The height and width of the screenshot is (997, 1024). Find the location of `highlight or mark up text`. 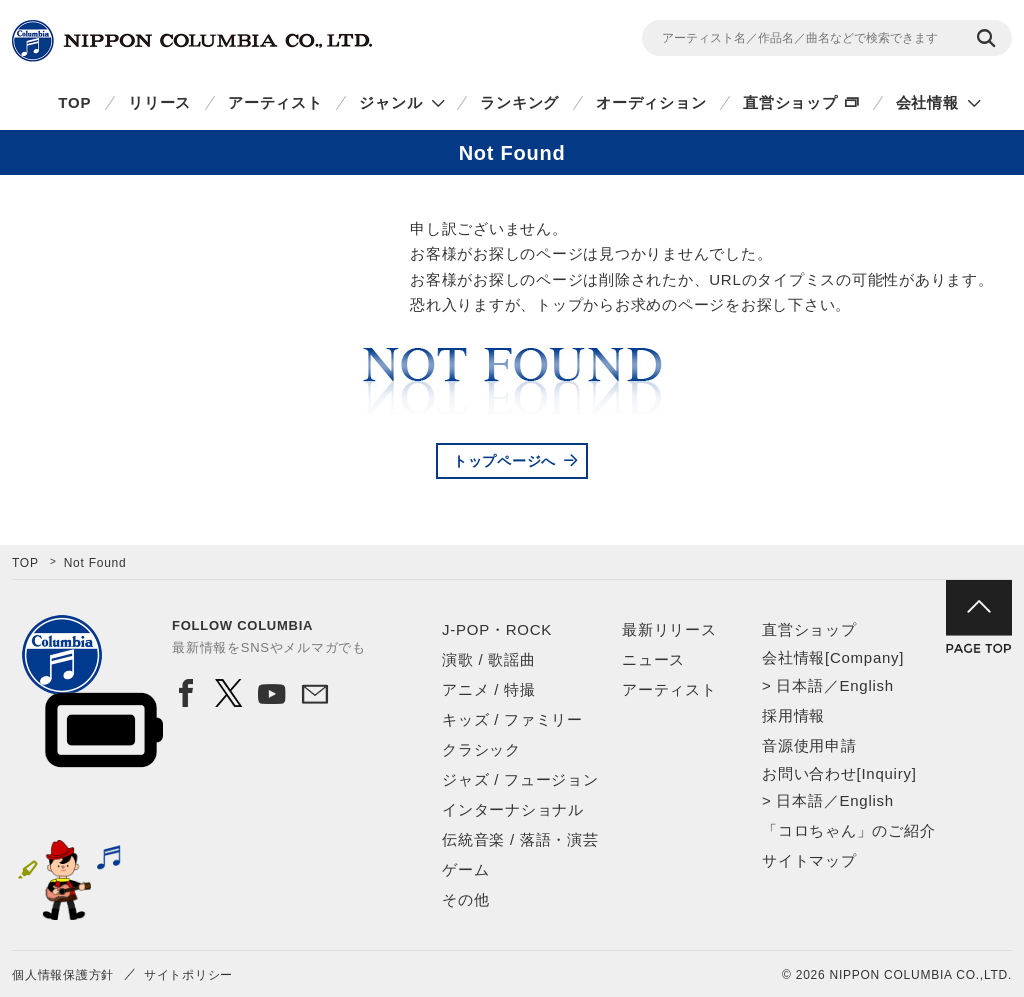

highlight or mark up text is located at coordinates (28, 869).